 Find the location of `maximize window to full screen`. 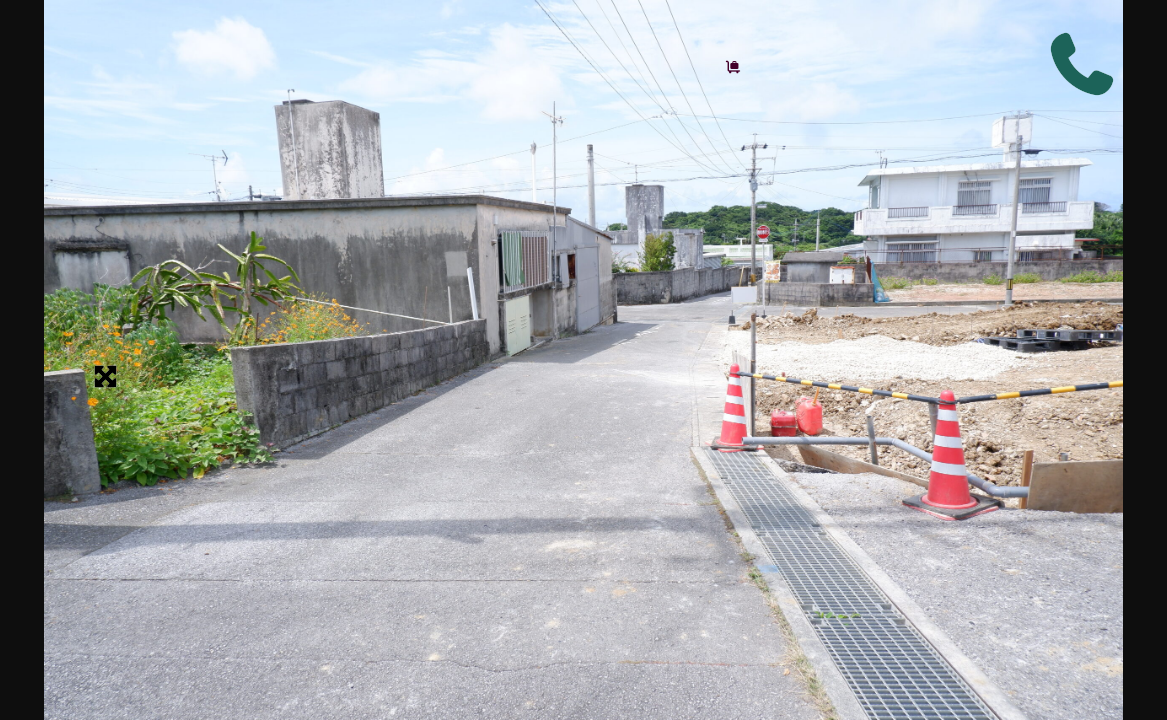

maximize window to full screen is located at coordinates (105, 376).